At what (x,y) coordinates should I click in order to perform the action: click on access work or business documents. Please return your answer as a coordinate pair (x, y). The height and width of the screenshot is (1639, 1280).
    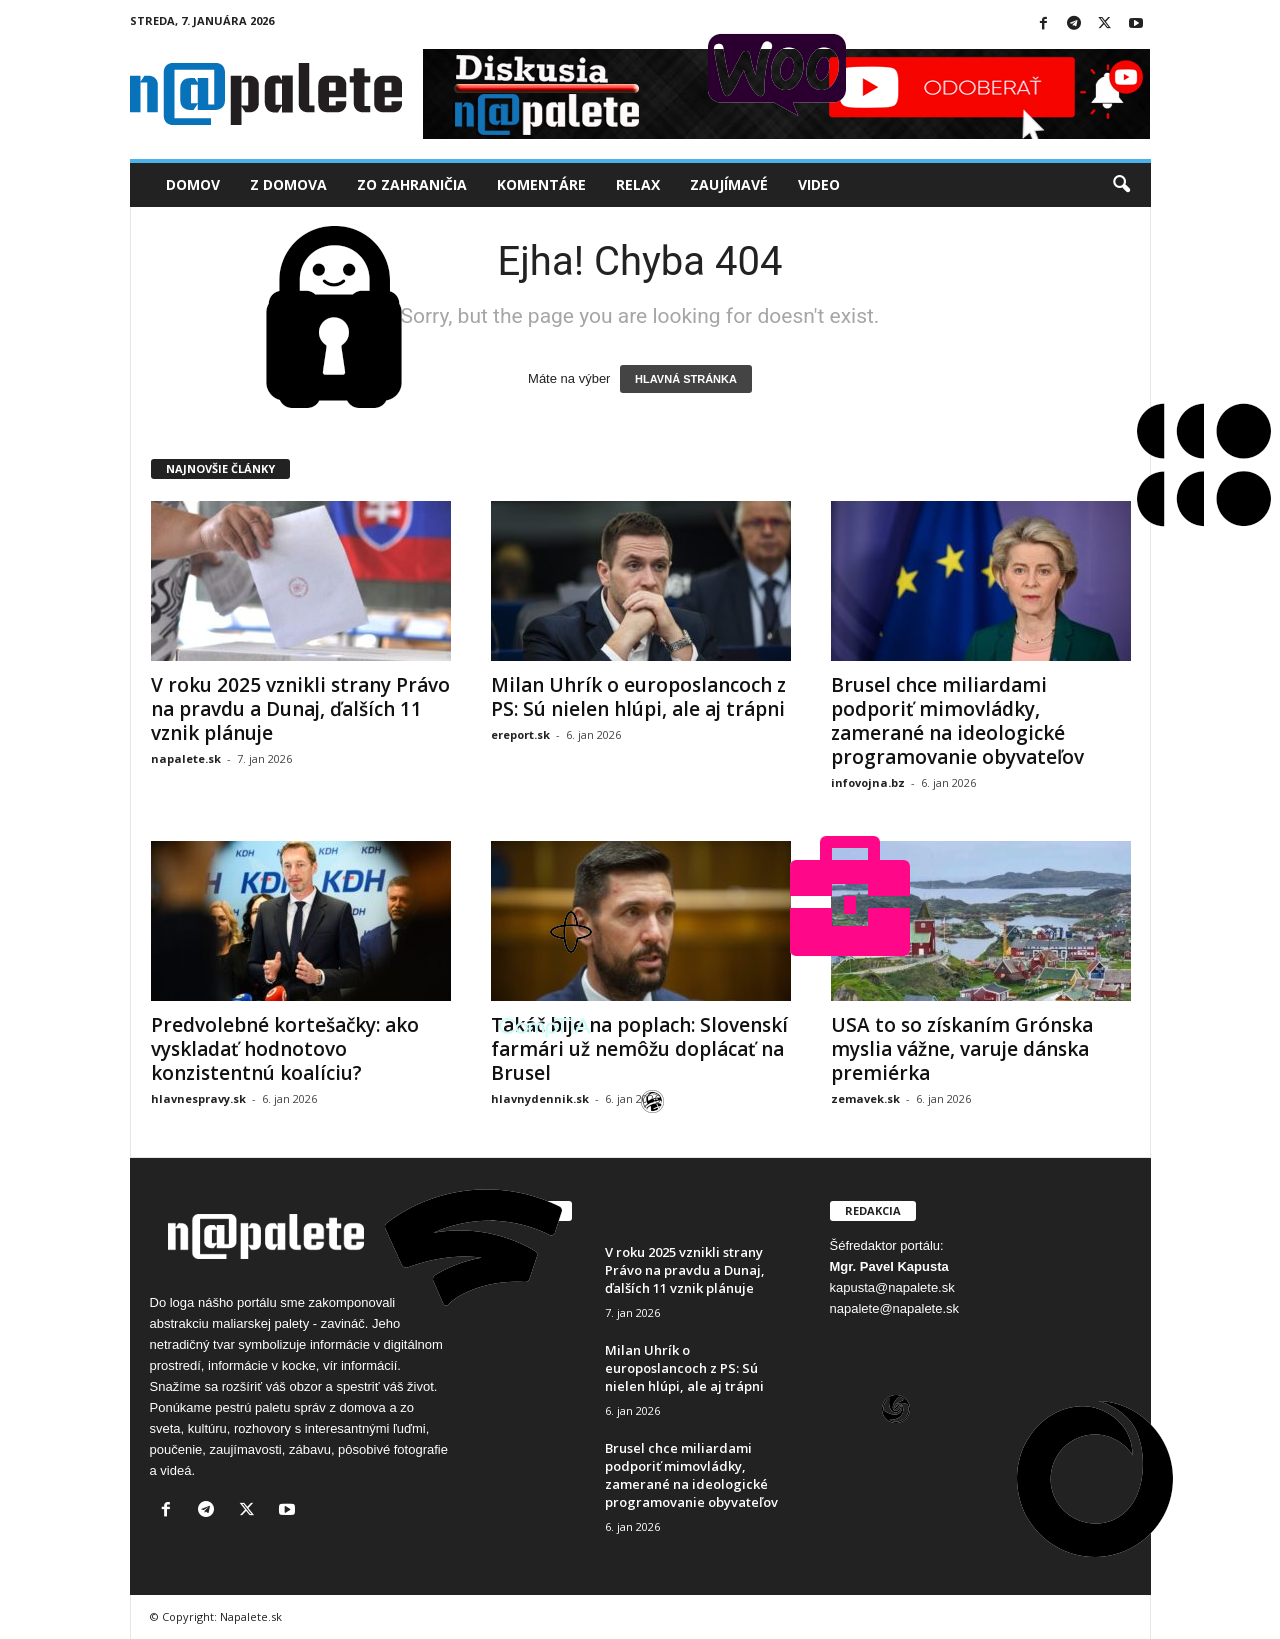
    Looking at the image, I should click on (850, 902).